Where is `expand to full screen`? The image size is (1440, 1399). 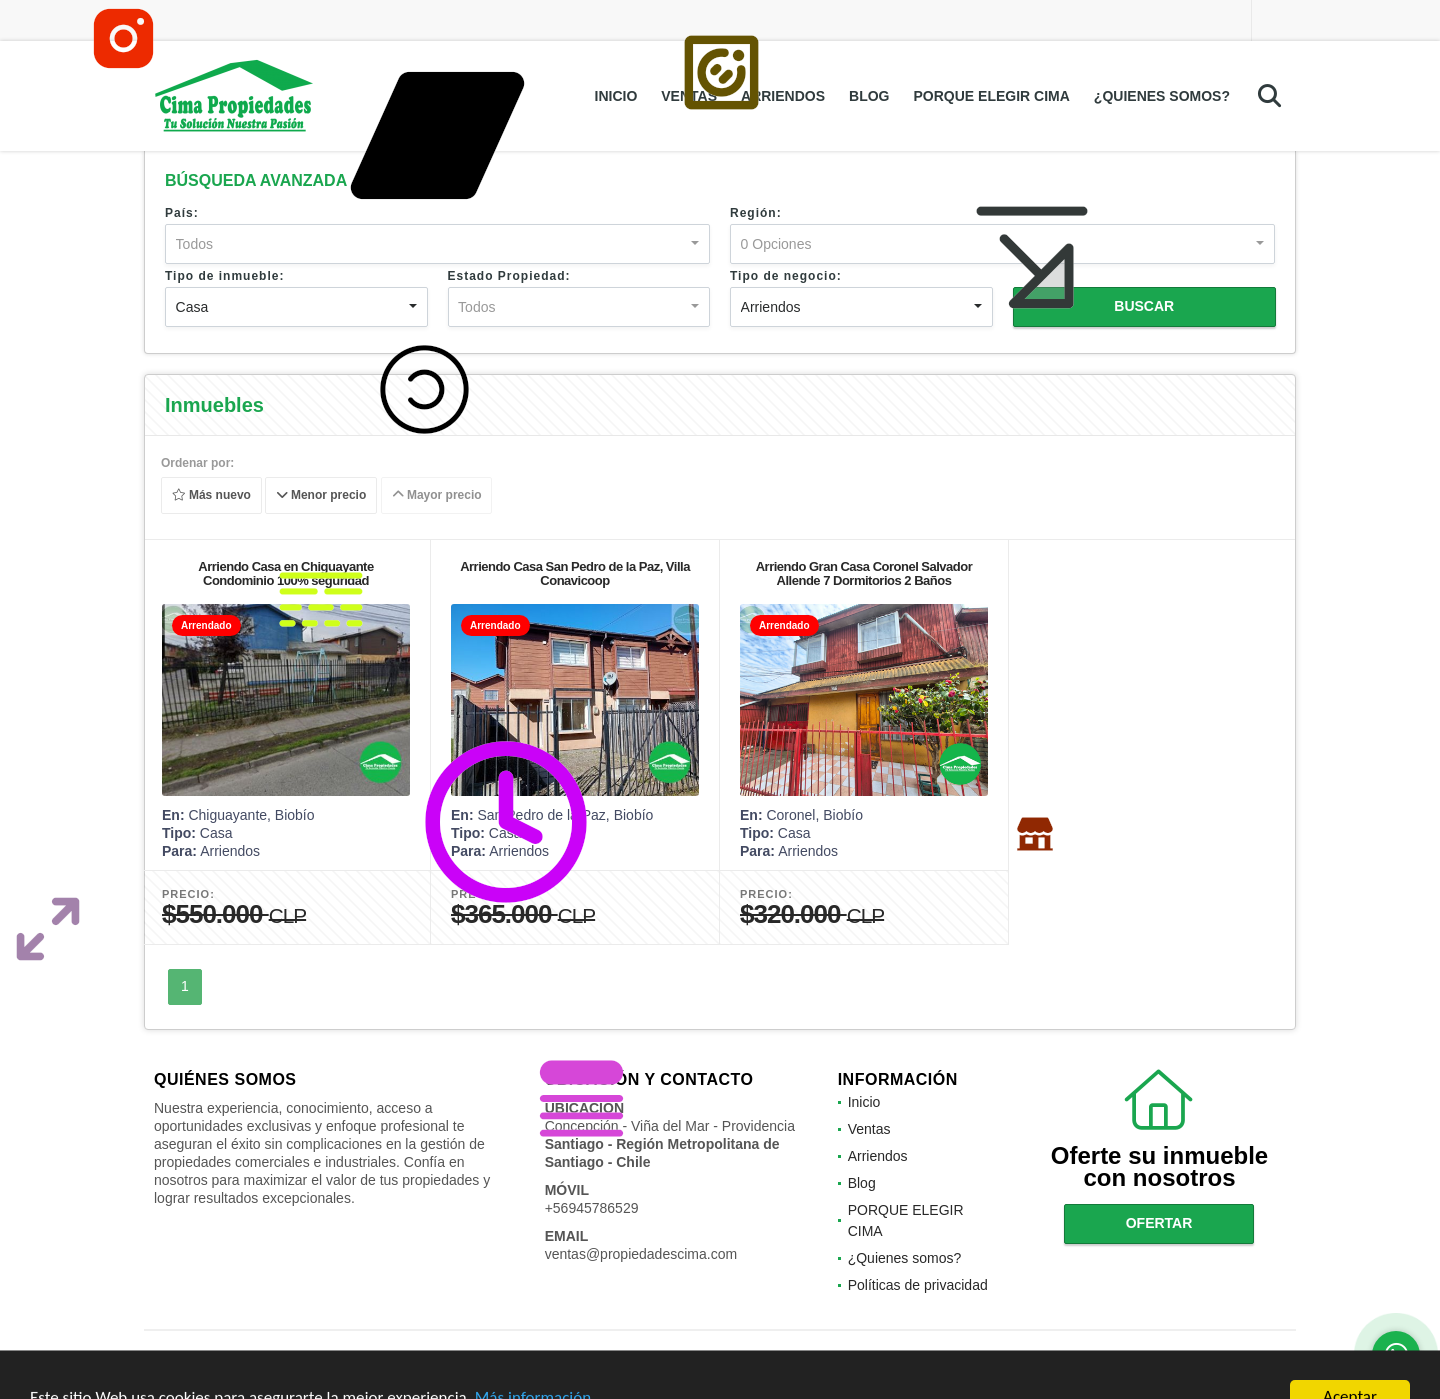
expand to full screen is located at coordinates (48, 929).